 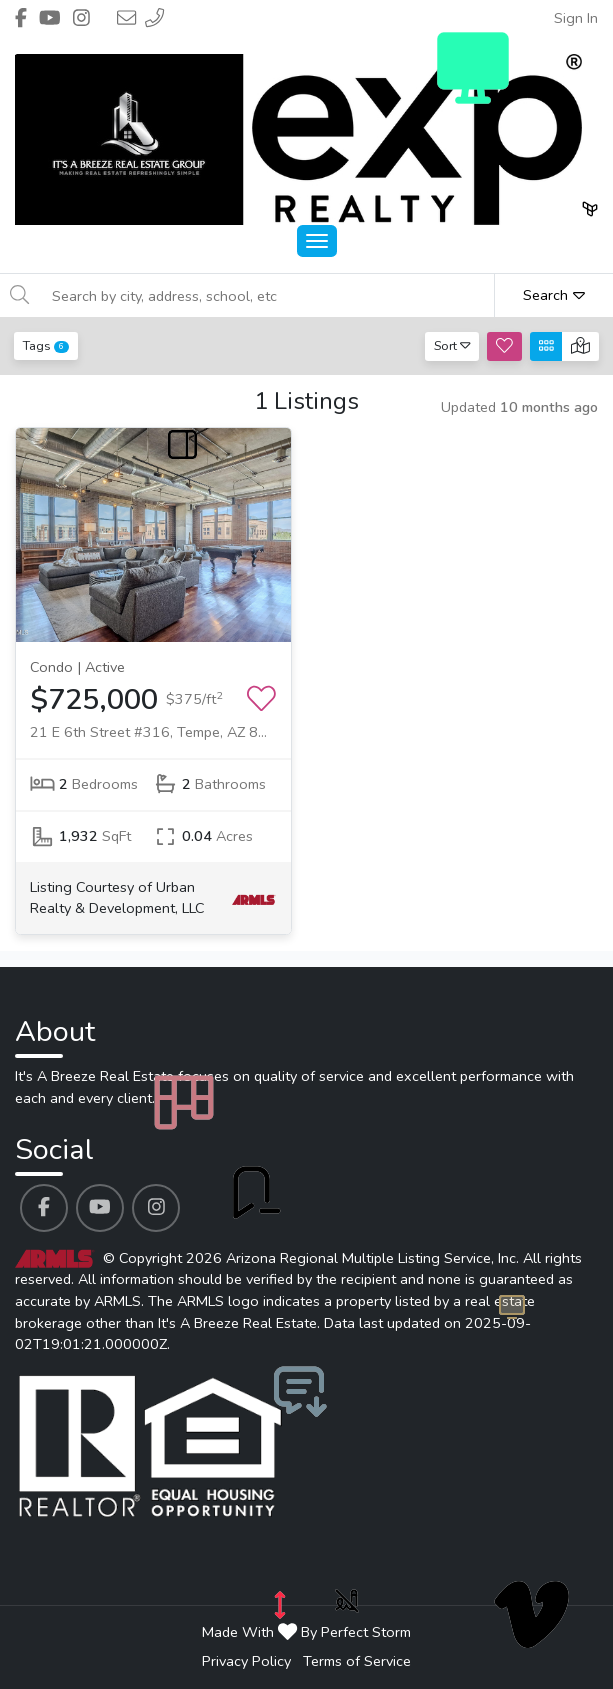 What do you see at coordinates (299, 1389) in the screenshot?
I see `download message or conversation` at bounding box center [299, 1389].